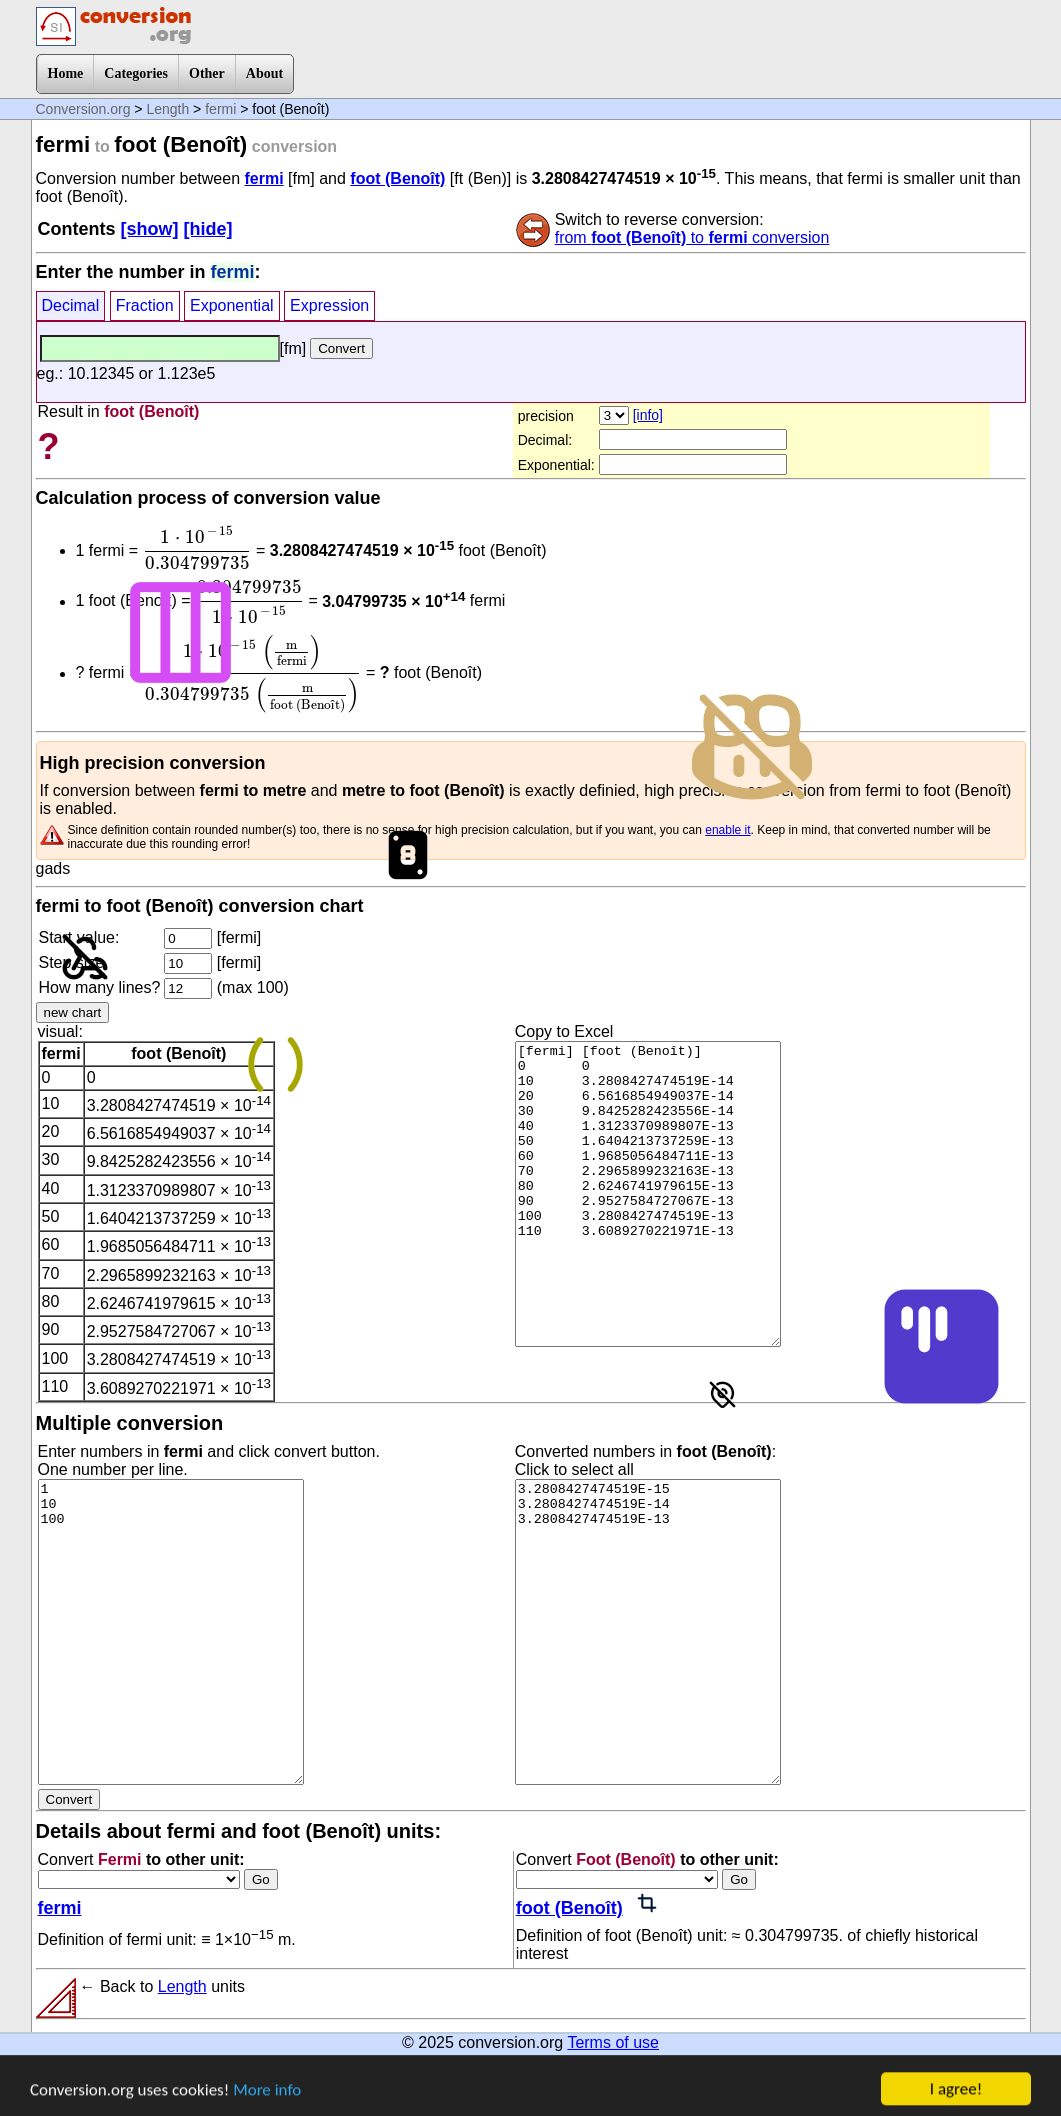  Describe the element at coordinates (647, 1903) in the screenshot. I see `crop an image or photo` at that location.